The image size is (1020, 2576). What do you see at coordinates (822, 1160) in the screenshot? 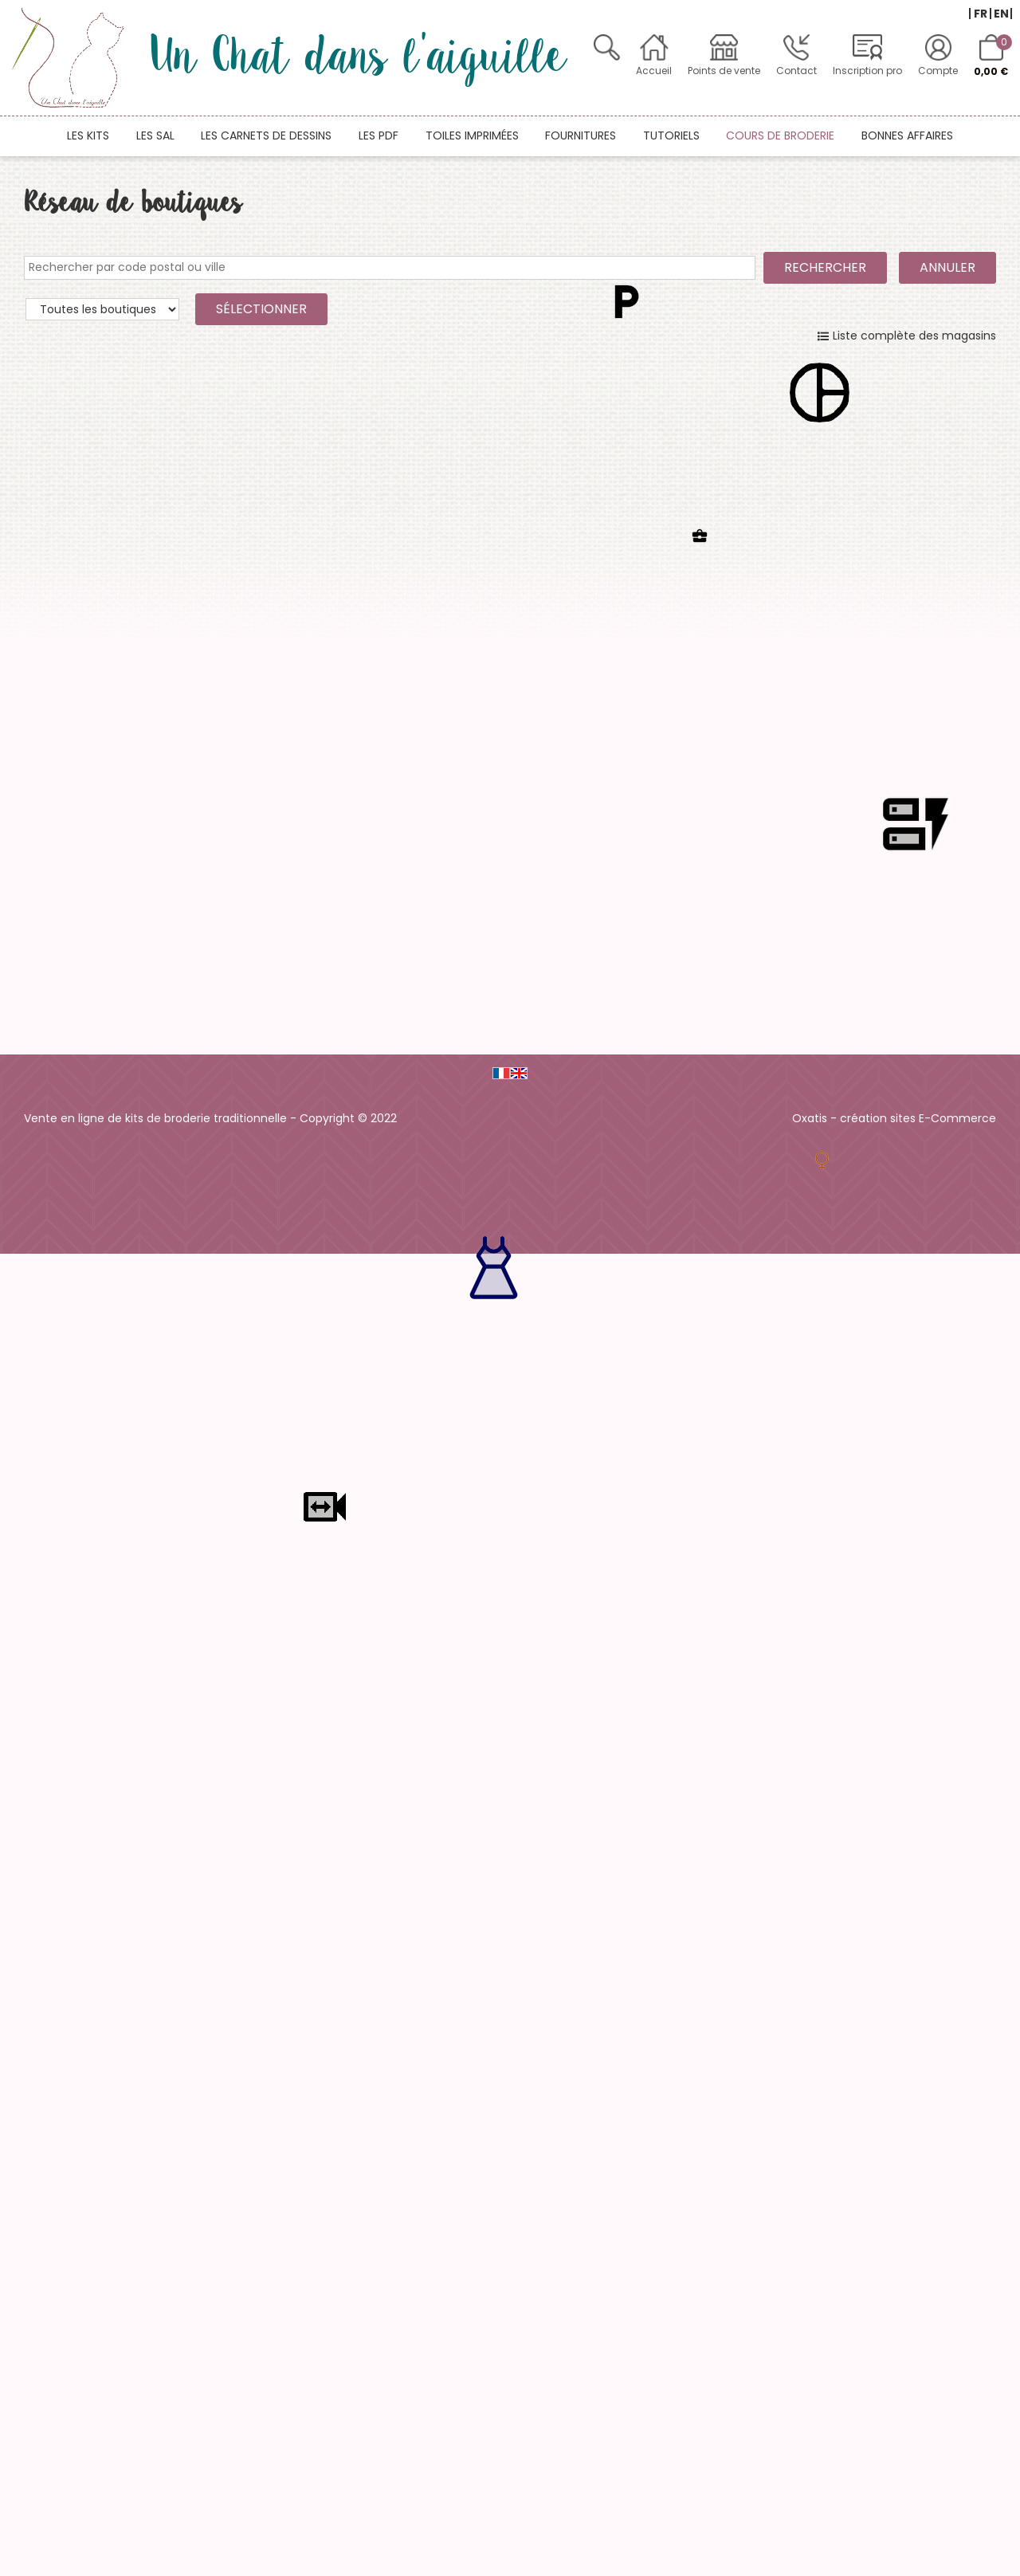
I see `select female gender option` at bounding box center [822, 1160].